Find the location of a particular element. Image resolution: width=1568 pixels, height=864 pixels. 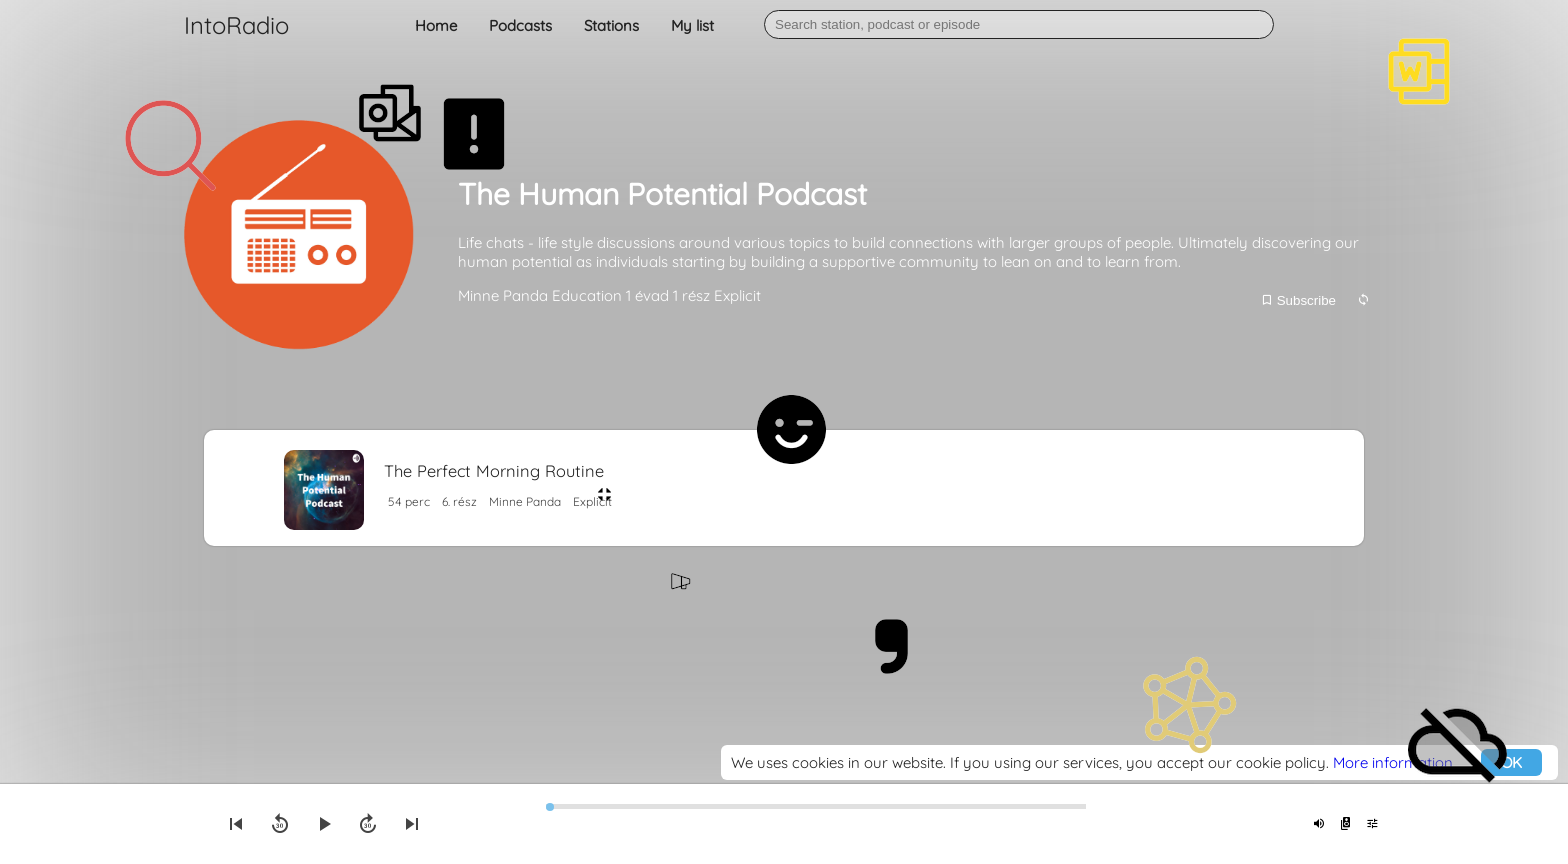

exit fullscreen mode is located at coordinates (604, 494).